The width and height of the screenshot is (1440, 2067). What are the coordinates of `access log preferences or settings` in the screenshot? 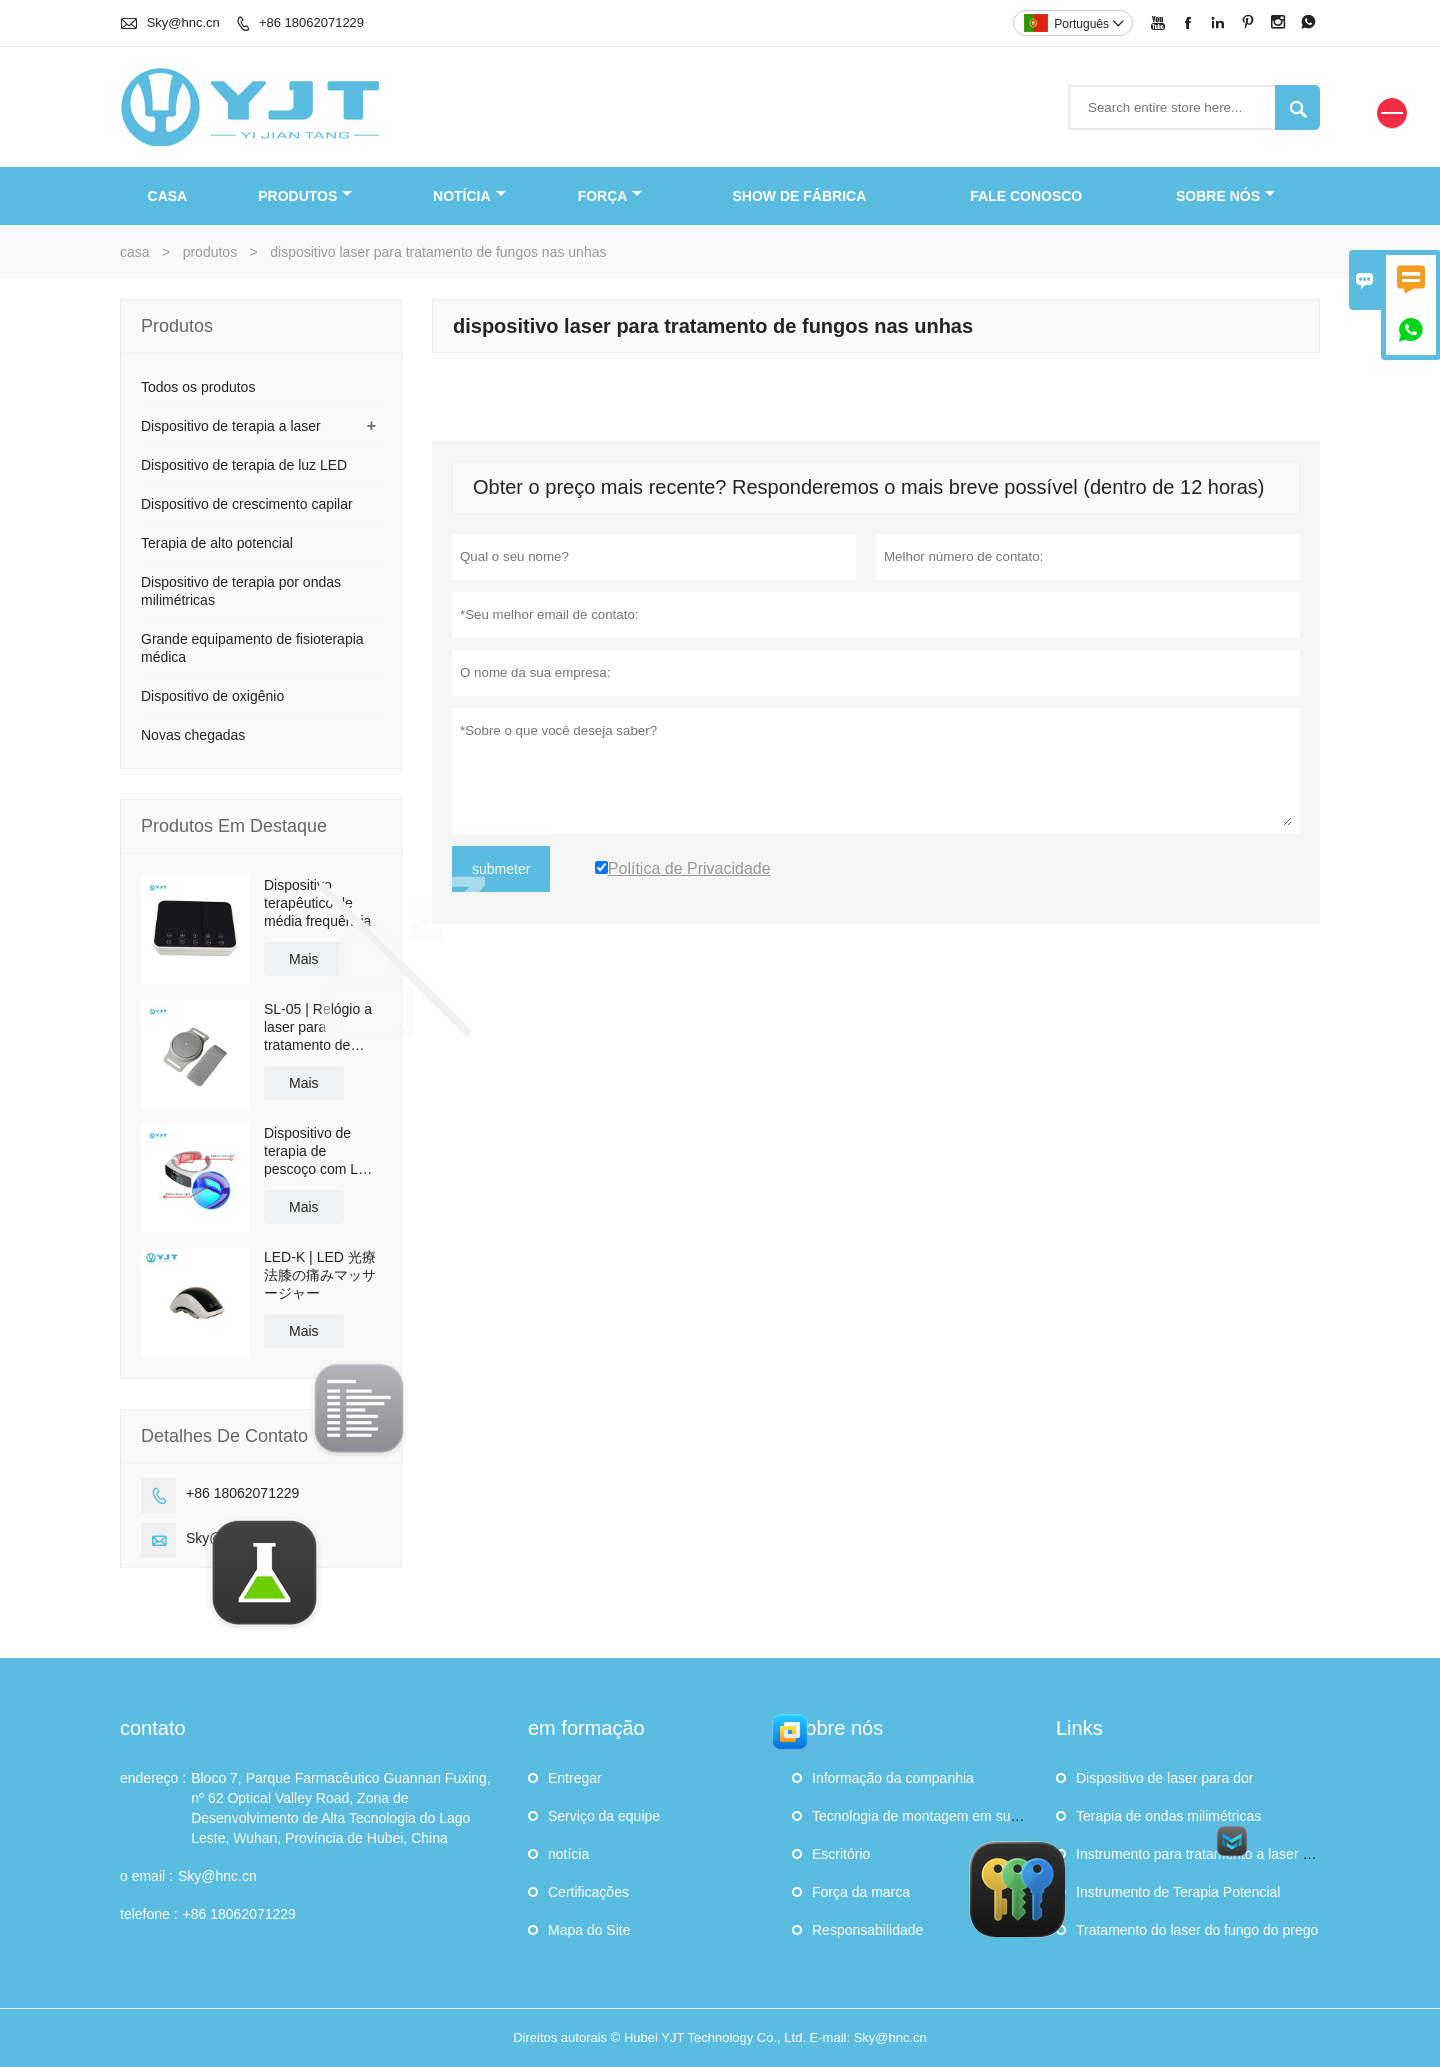 It's located at (359, 1410).